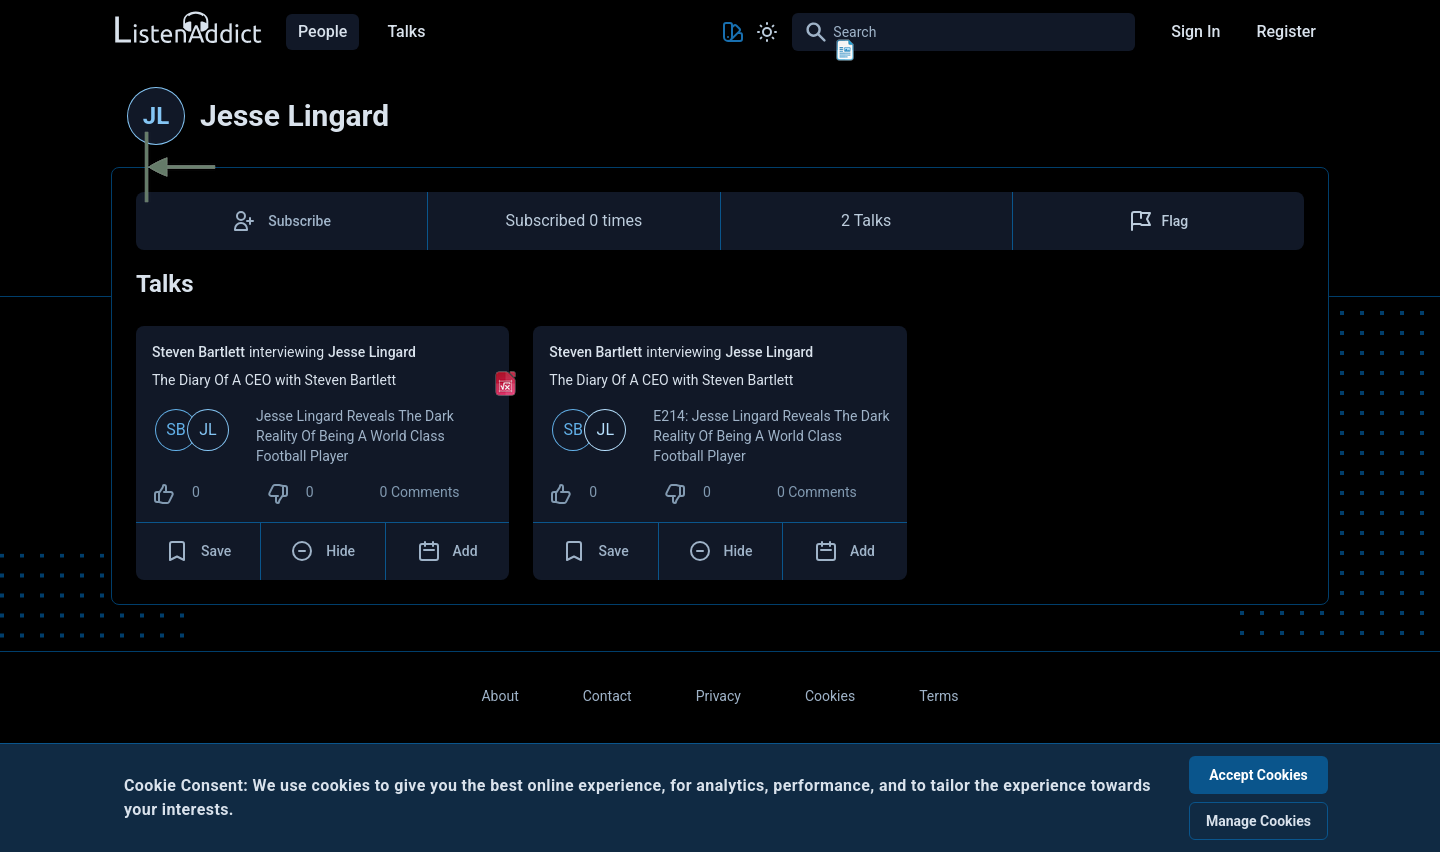  Describe the element at coordinates (505, 383) in the screenshot. I see `open LibreOffice Math application` at that location.